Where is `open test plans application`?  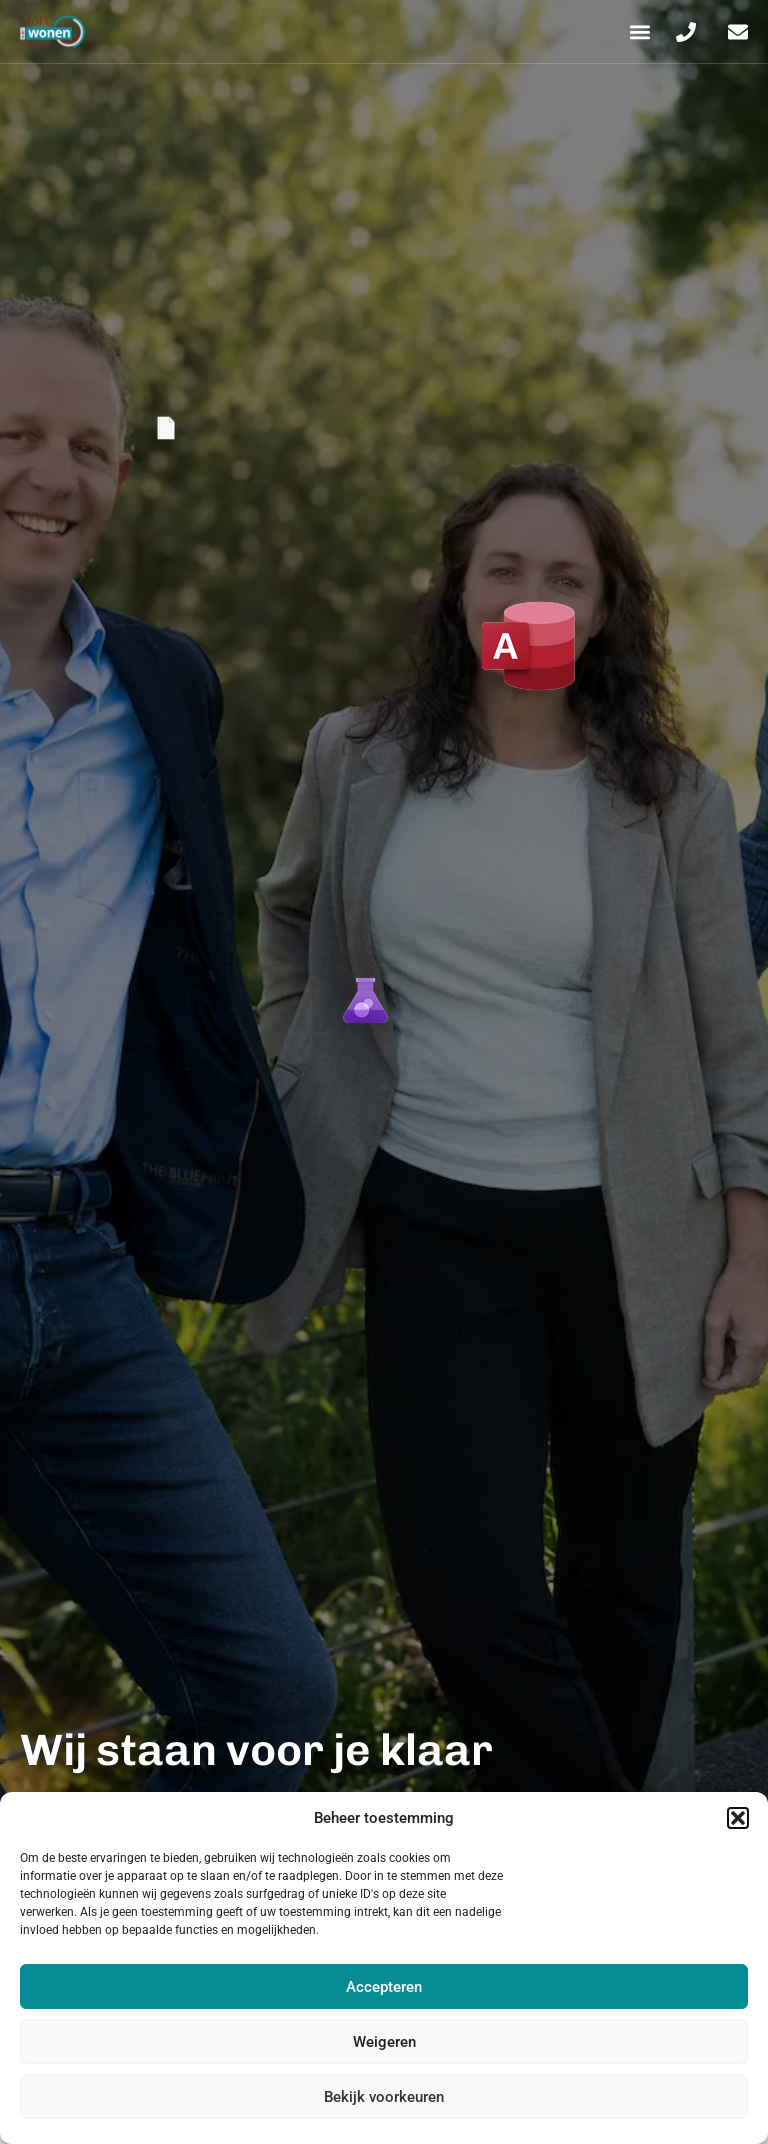 open test plans application is located at coordinates (365, 1000).